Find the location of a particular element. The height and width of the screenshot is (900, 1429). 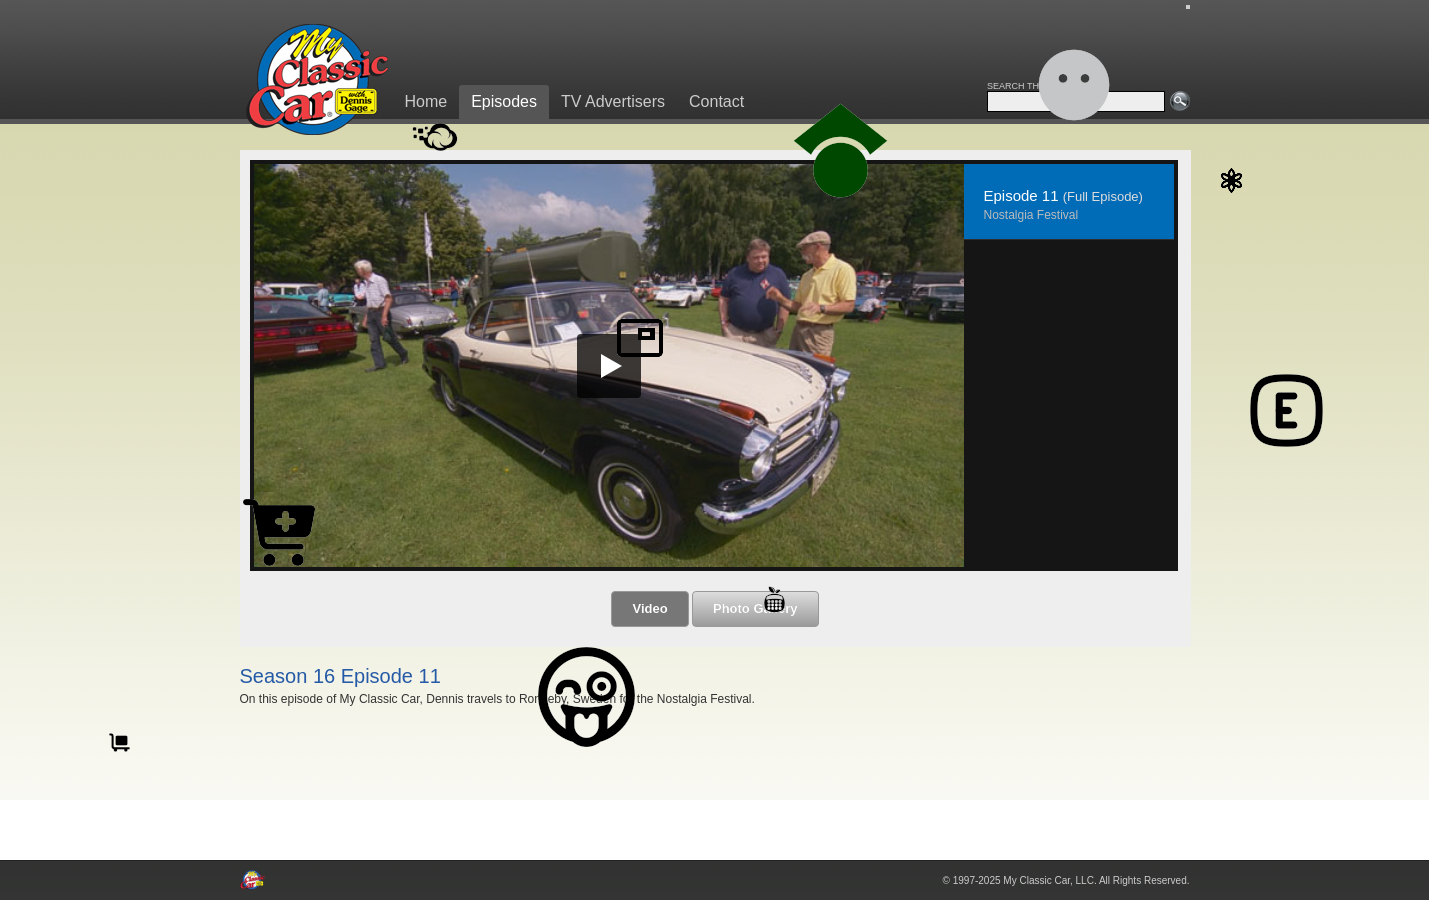

view shipping or delivery status is located at coordinates (119, 742).